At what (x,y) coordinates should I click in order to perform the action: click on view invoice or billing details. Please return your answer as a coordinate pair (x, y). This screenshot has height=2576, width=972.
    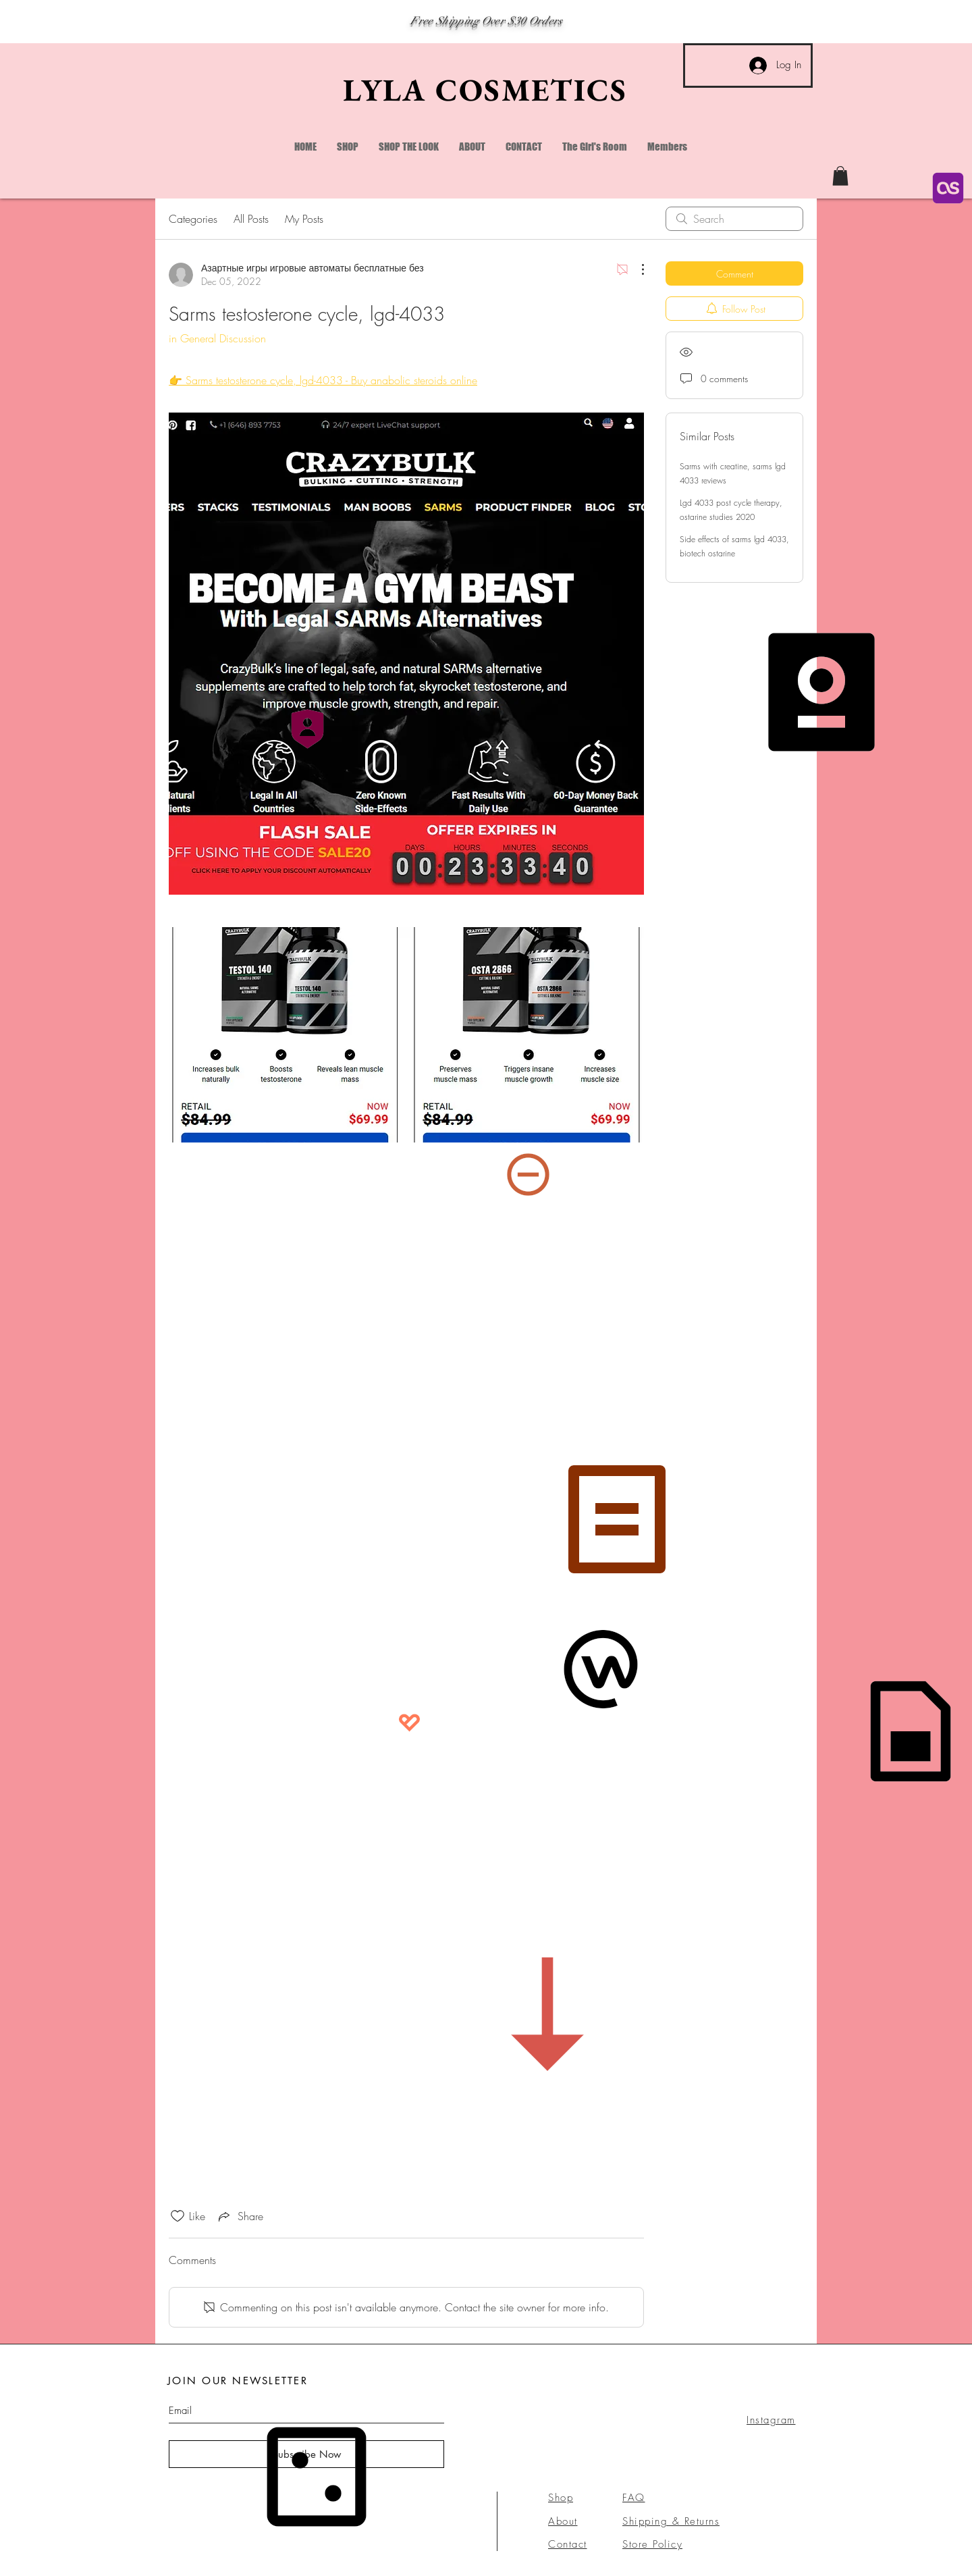
    Looking at the image, I should click on (617, 1519).